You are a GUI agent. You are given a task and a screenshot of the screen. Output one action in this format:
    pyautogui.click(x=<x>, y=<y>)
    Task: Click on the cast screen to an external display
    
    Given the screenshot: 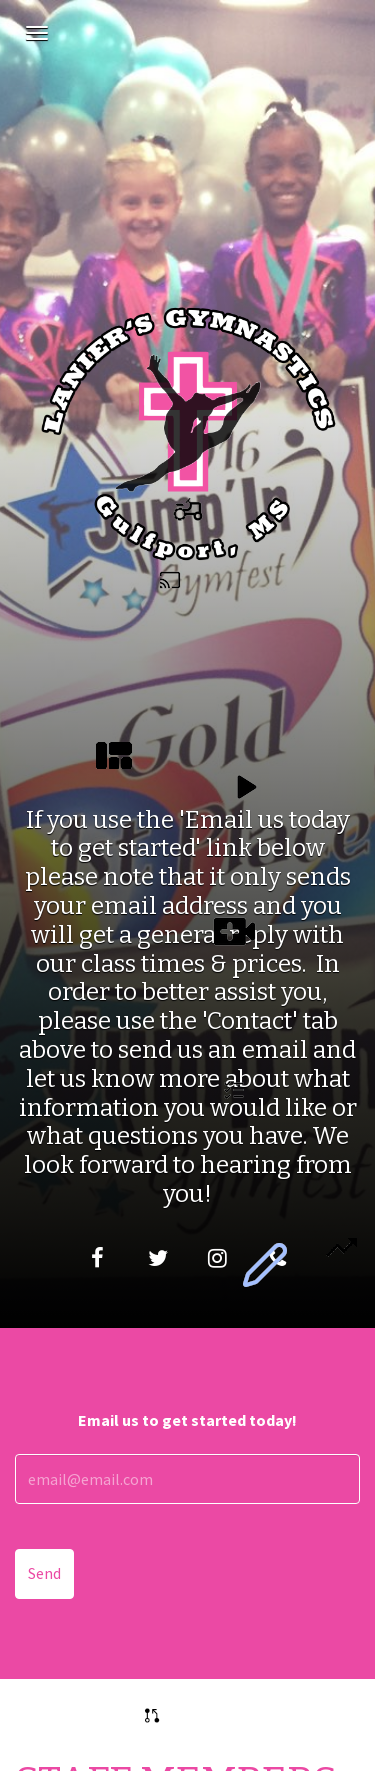 What is the action you would take?
    pyautogui.click(x=170, y=580)
    